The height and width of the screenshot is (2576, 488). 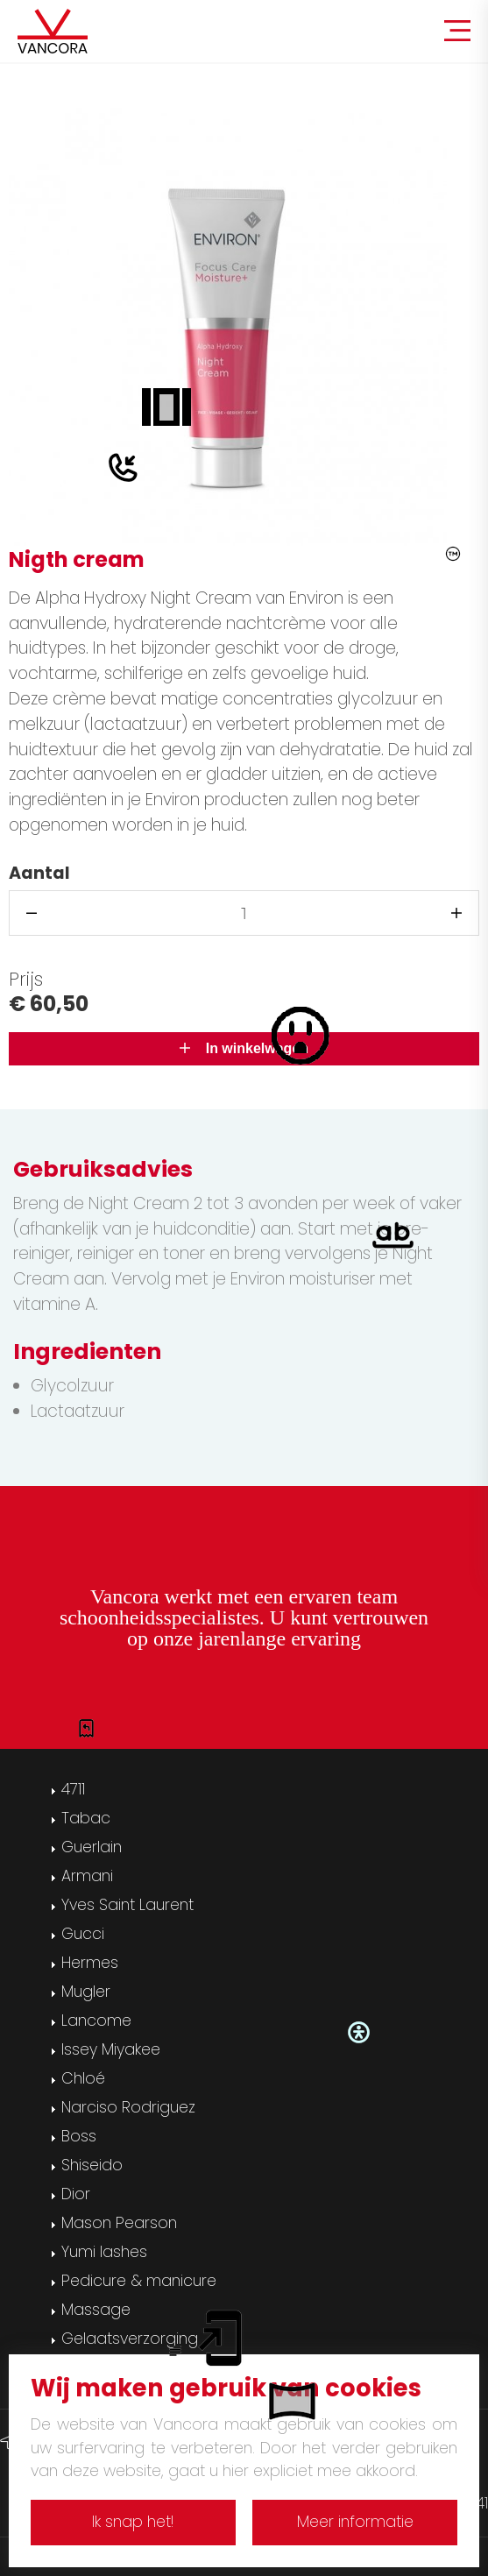 What do you see at coordinates (301, 1036) in the screenshot?
I see `electrical outlet or power socket indicator` at bounding box center [301, 1036].